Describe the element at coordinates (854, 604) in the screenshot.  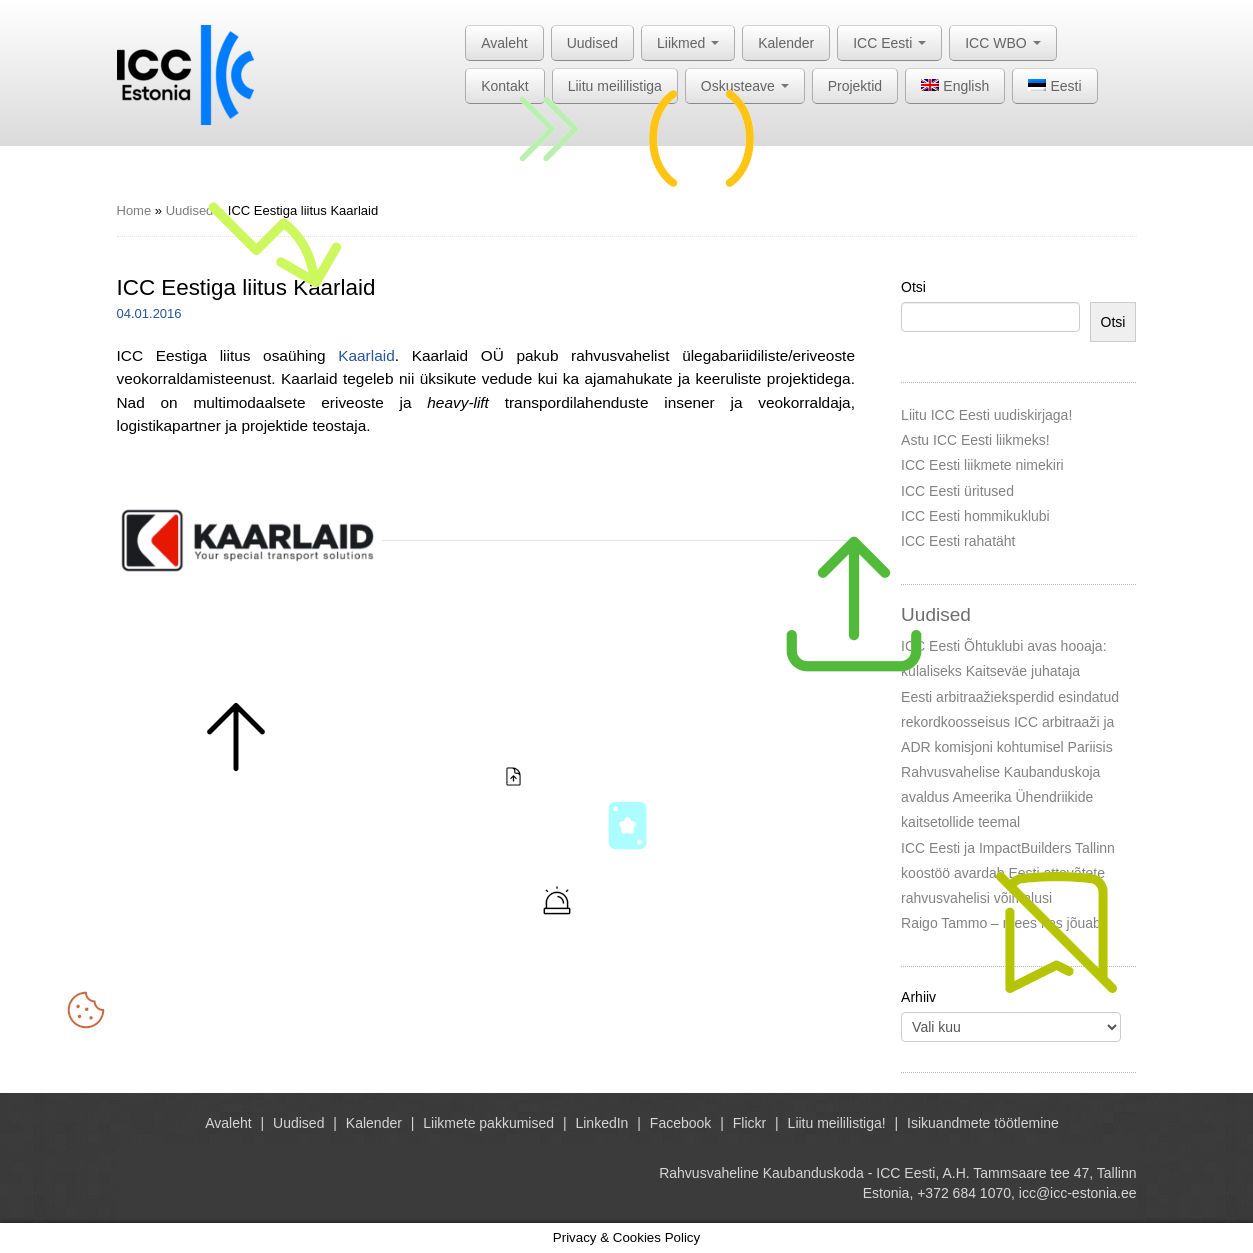
I see `upload a file or document` at that location.